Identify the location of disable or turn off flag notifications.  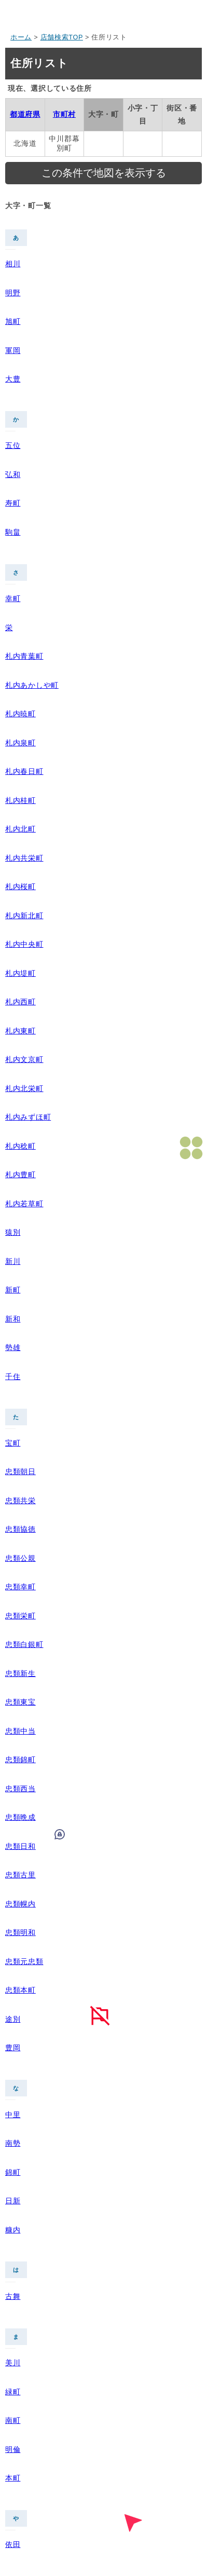
(100, 2015).